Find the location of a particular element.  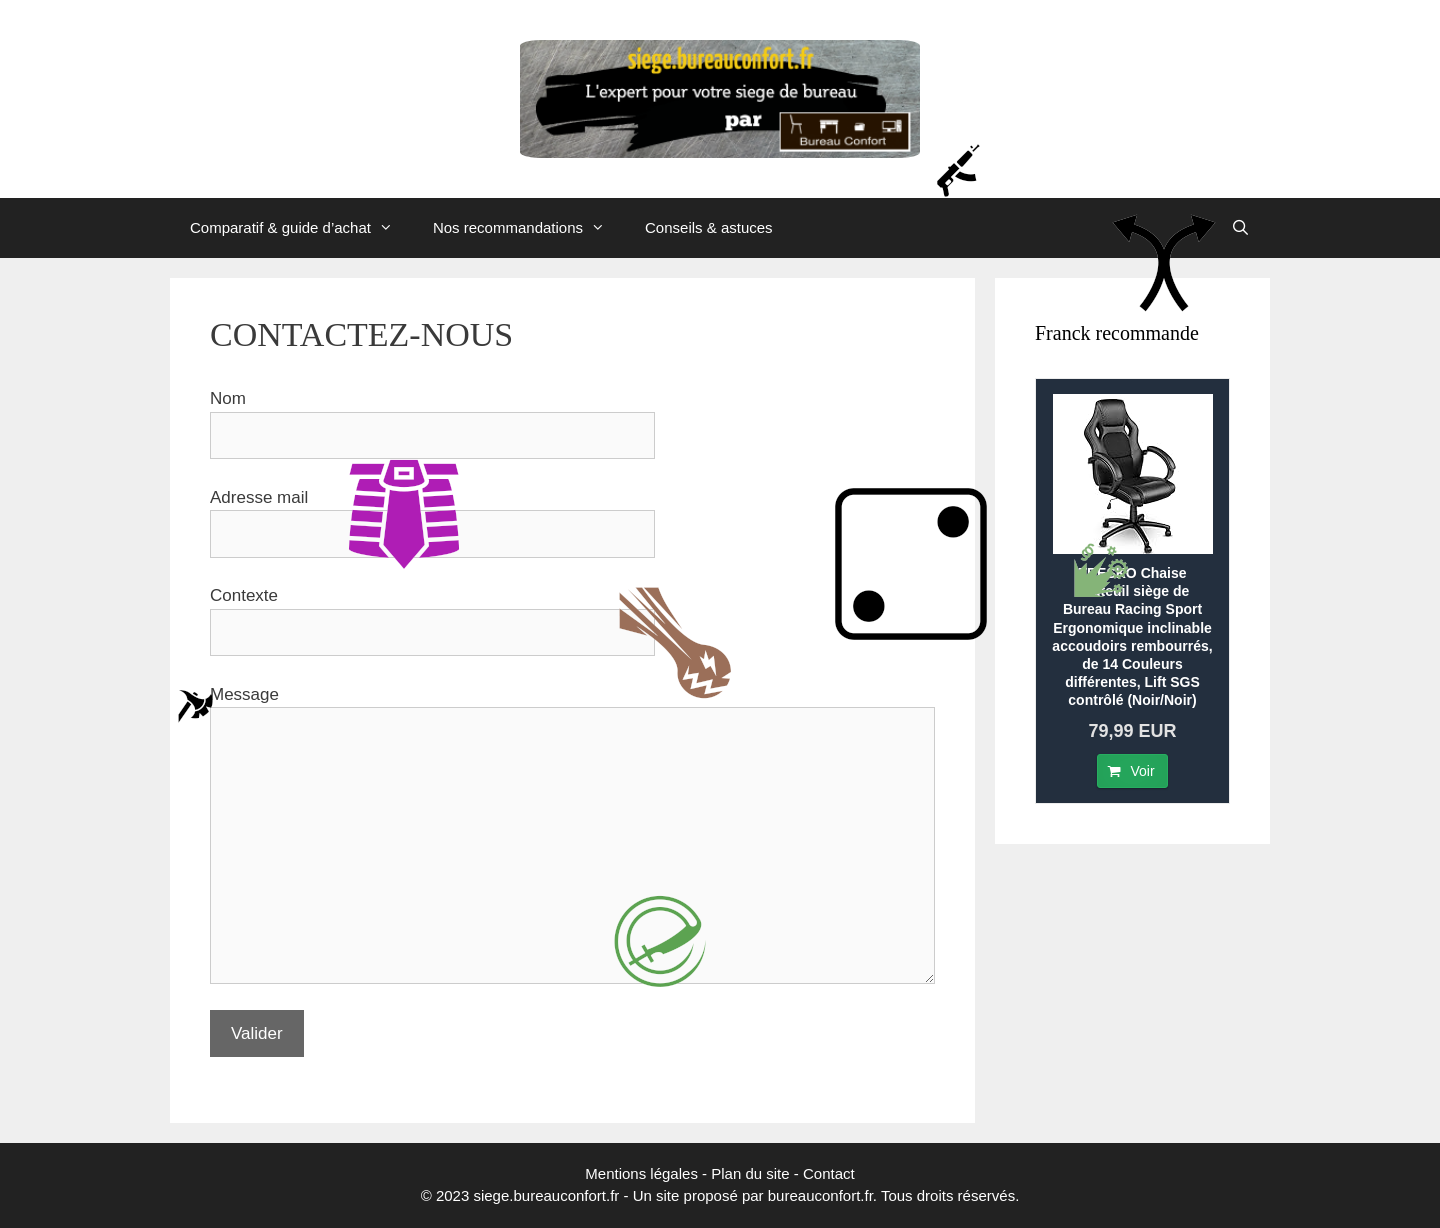

roll dice or randomize selection is located at coordinates (911, 564).